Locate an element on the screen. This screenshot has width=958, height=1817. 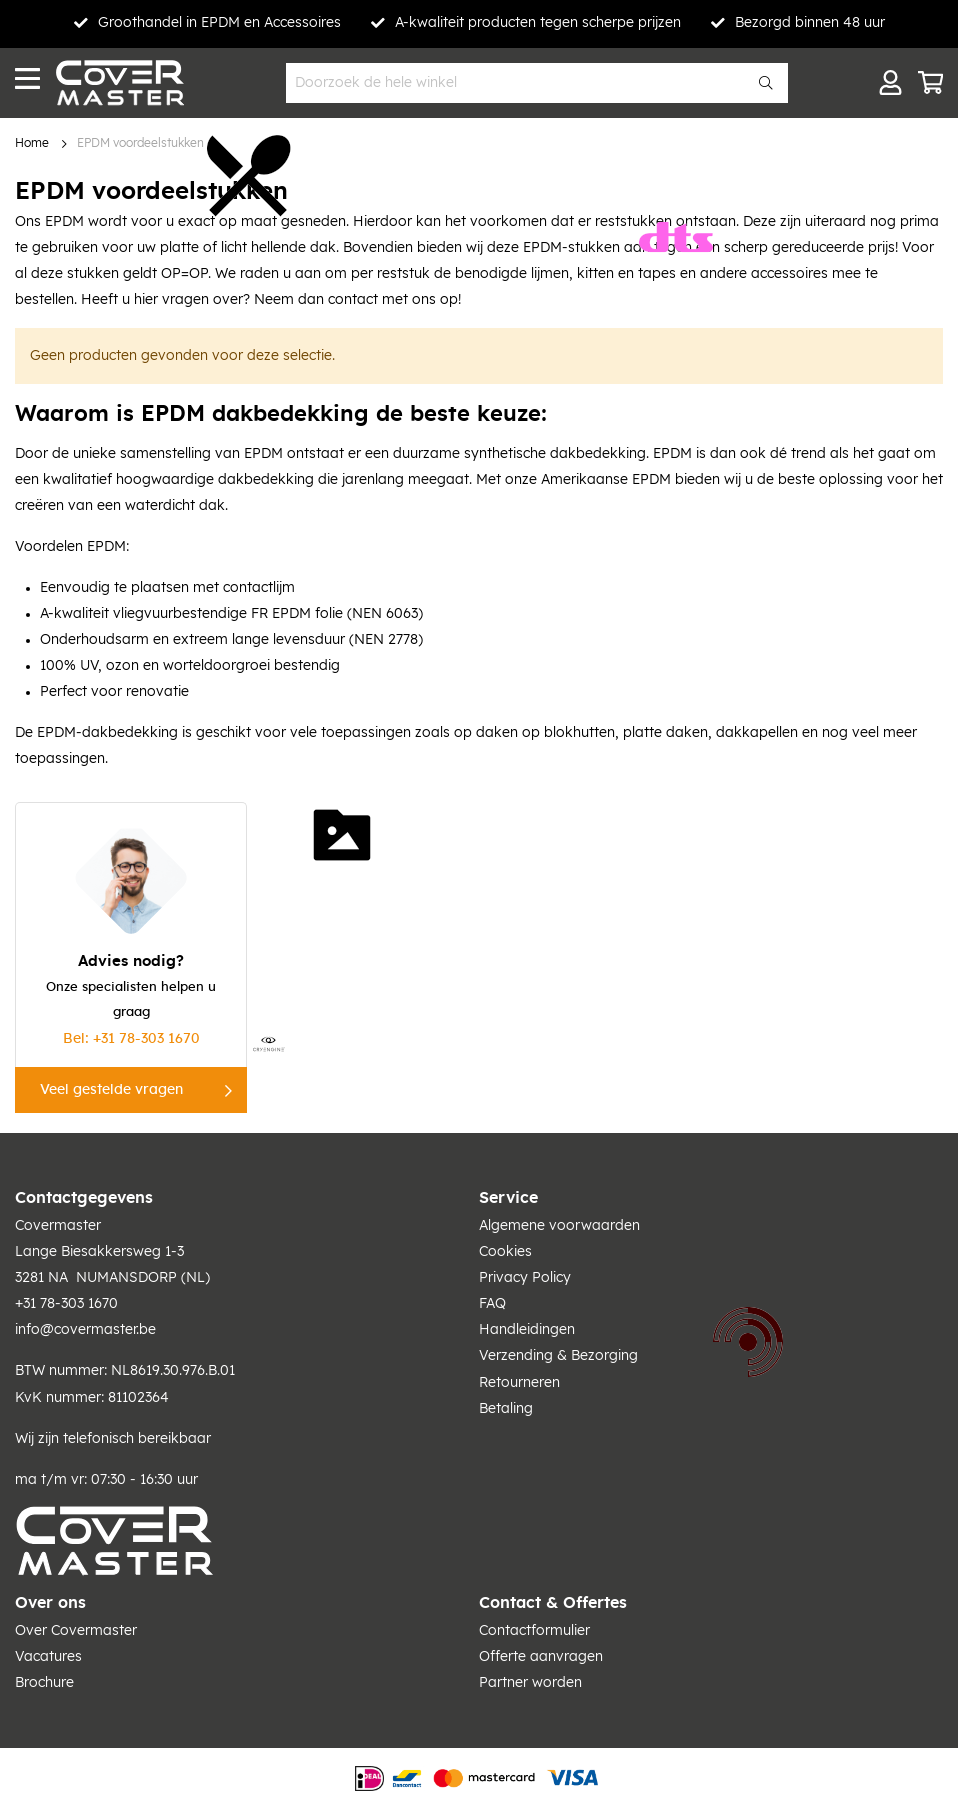
find nearby restaurants is located at coordinates (248, 173).